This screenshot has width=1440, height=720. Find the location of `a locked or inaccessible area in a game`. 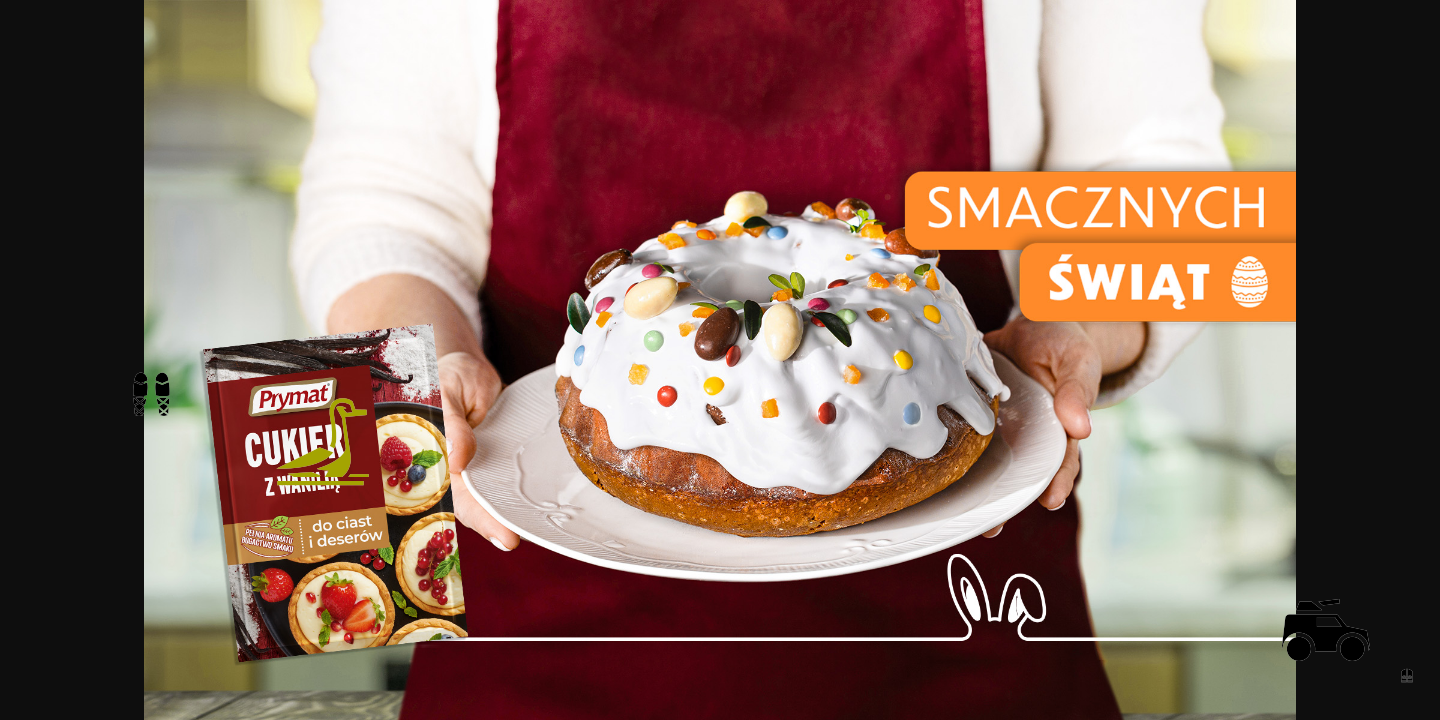

a locked or inaccessible area in a game is located at coordinates (1407, 675).